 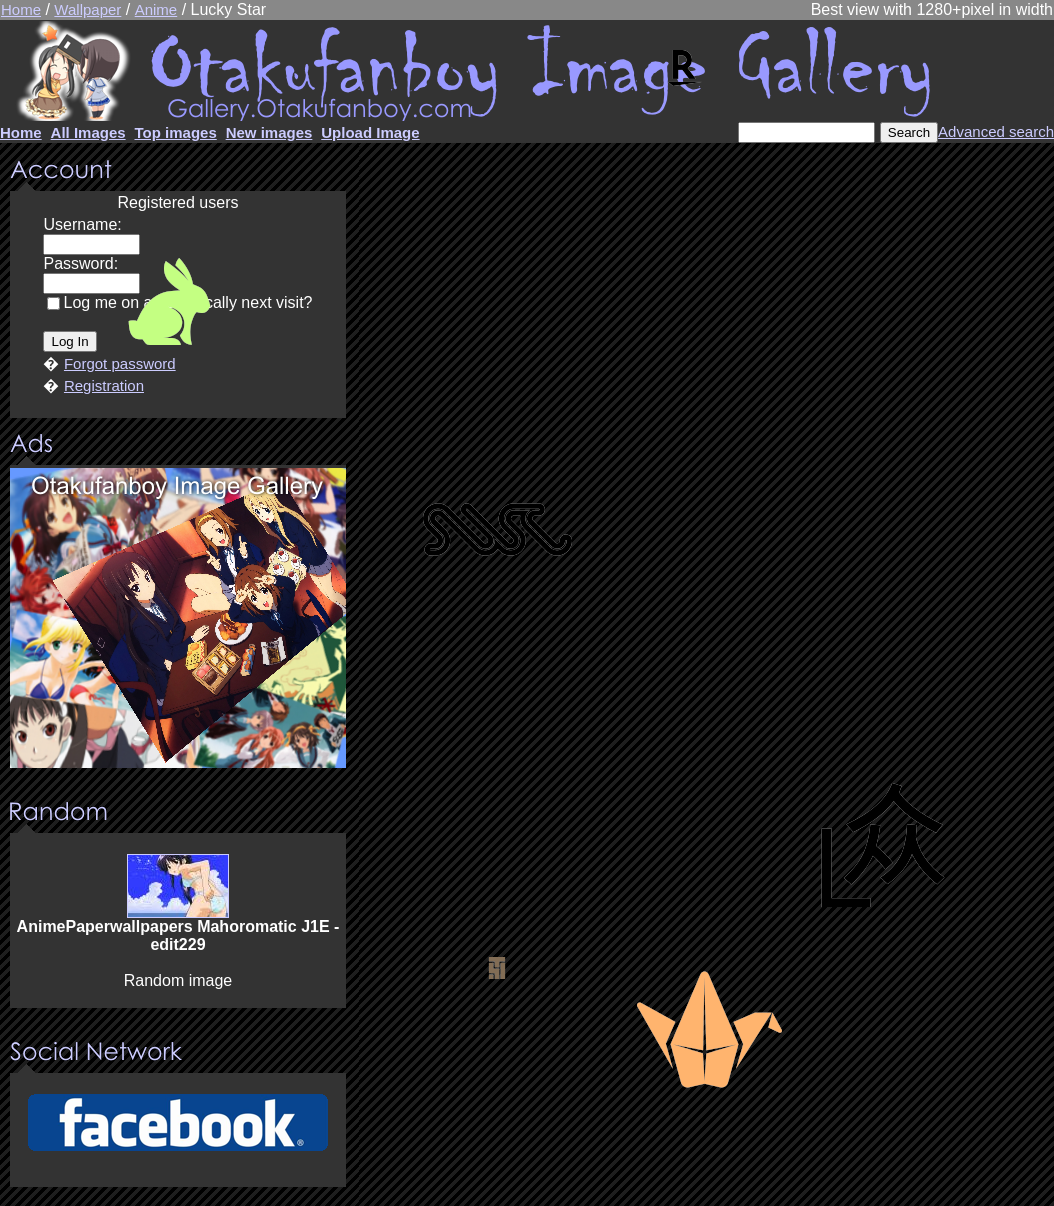 What do you see at coordinates (685, 68) in the screenshot?
I see `open the Rakuten app` at bounding box center [685, 68].